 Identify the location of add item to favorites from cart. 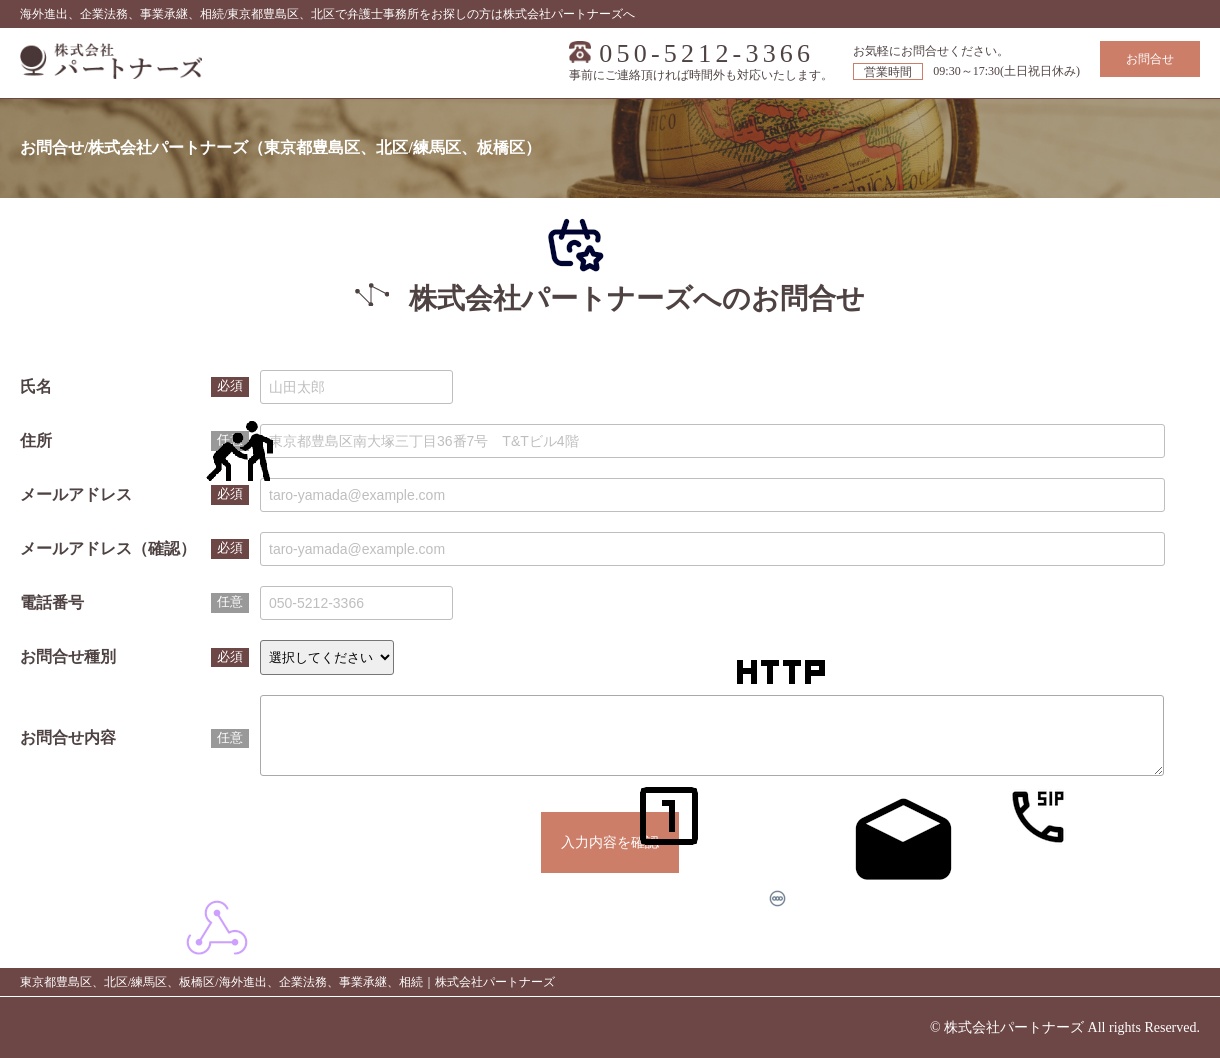
(574, 242).